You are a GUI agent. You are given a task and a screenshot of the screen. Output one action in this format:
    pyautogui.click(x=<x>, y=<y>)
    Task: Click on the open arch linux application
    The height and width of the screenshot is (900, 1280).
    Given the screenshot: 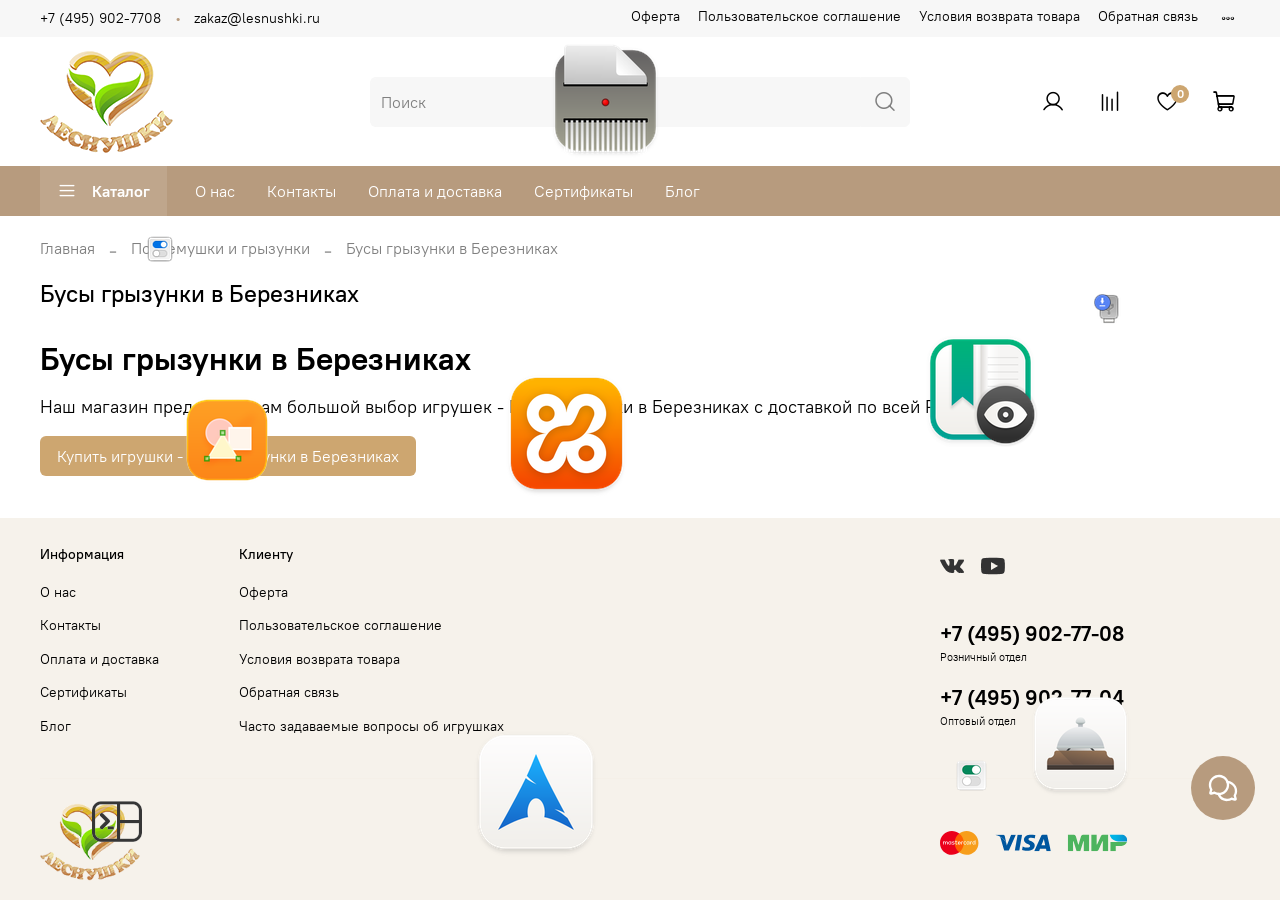 What is the action you would take?
    pyautogui.click(x=536, y=792)
    